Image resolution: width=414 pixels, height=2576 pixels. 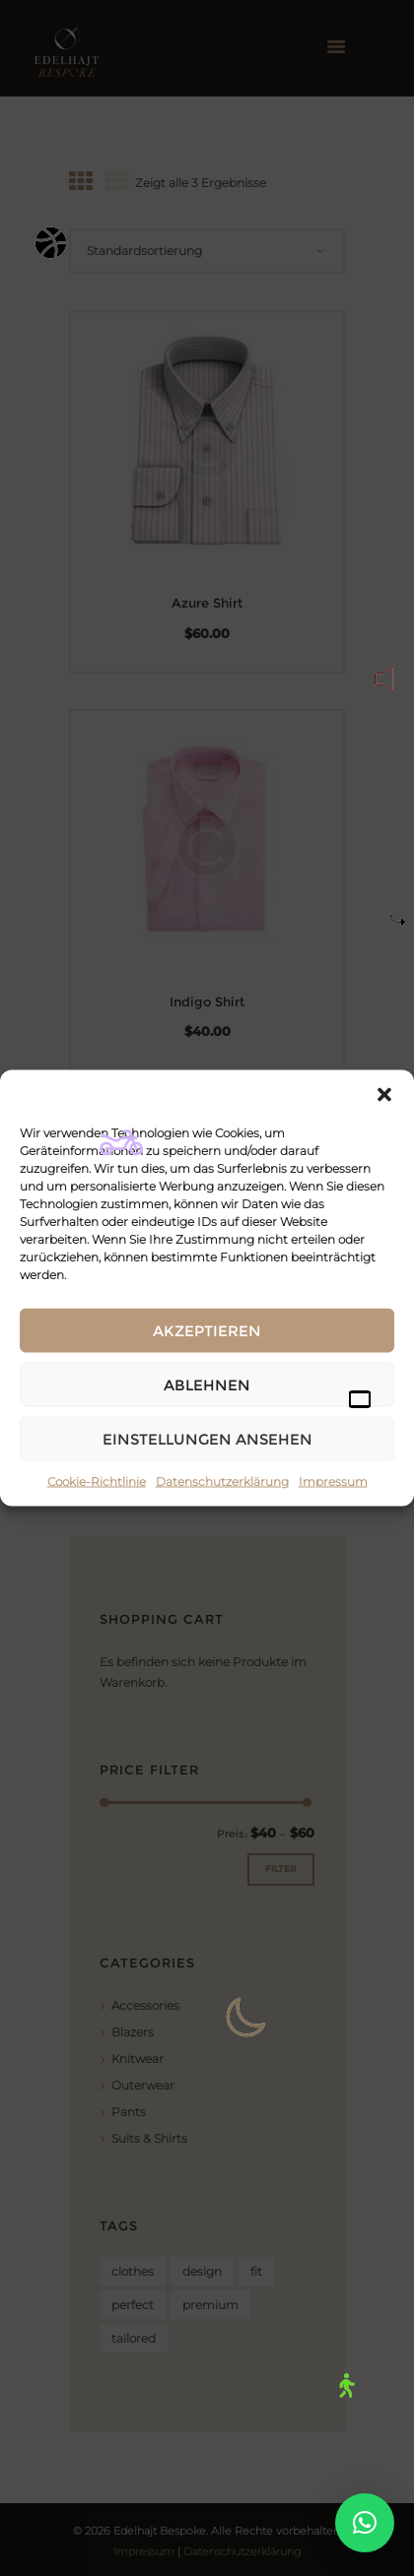 I want to click on visit dribbble profile or portfolio, so click(x=50, y=242).